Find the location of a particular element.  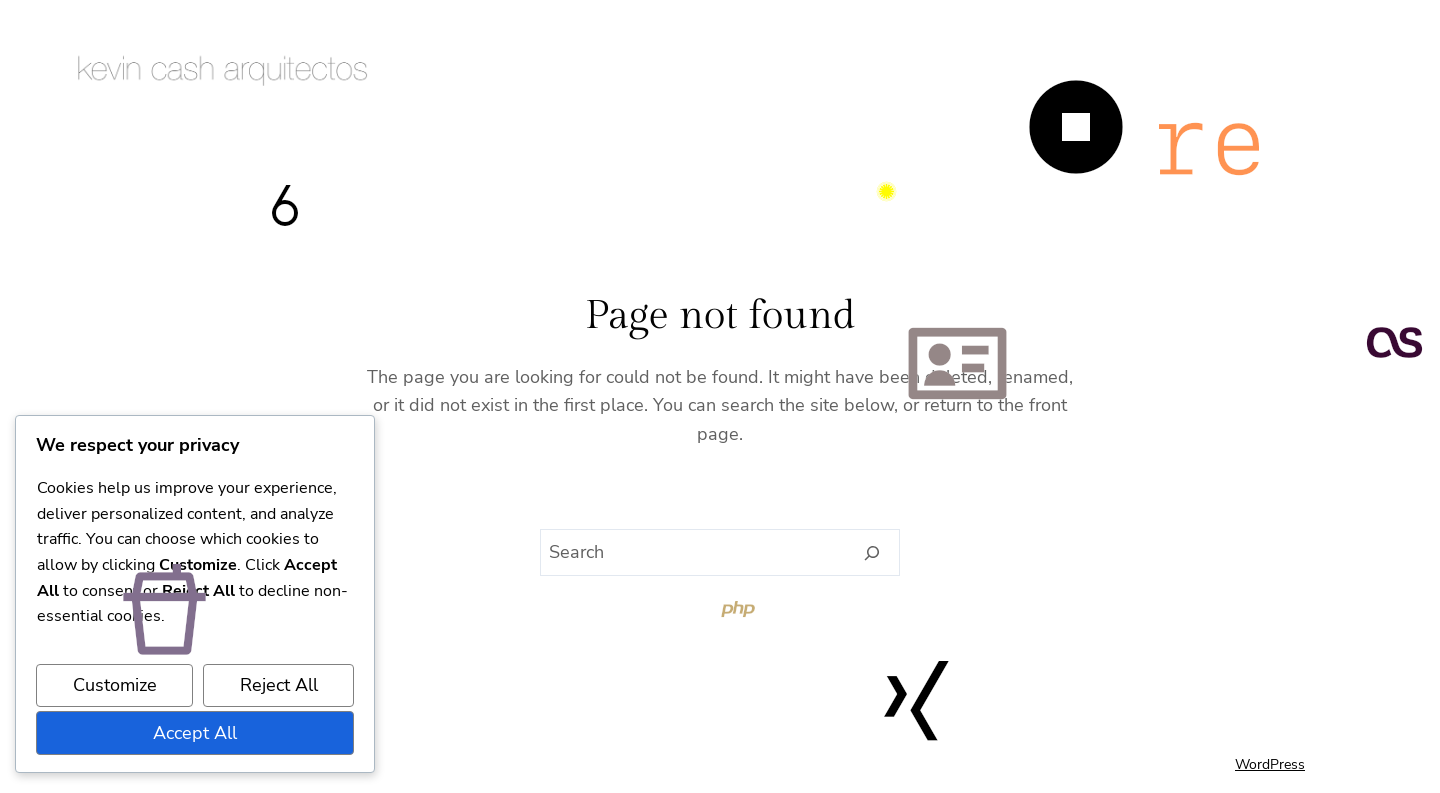

view your profile or identification details is located at coordinates (957, 363).